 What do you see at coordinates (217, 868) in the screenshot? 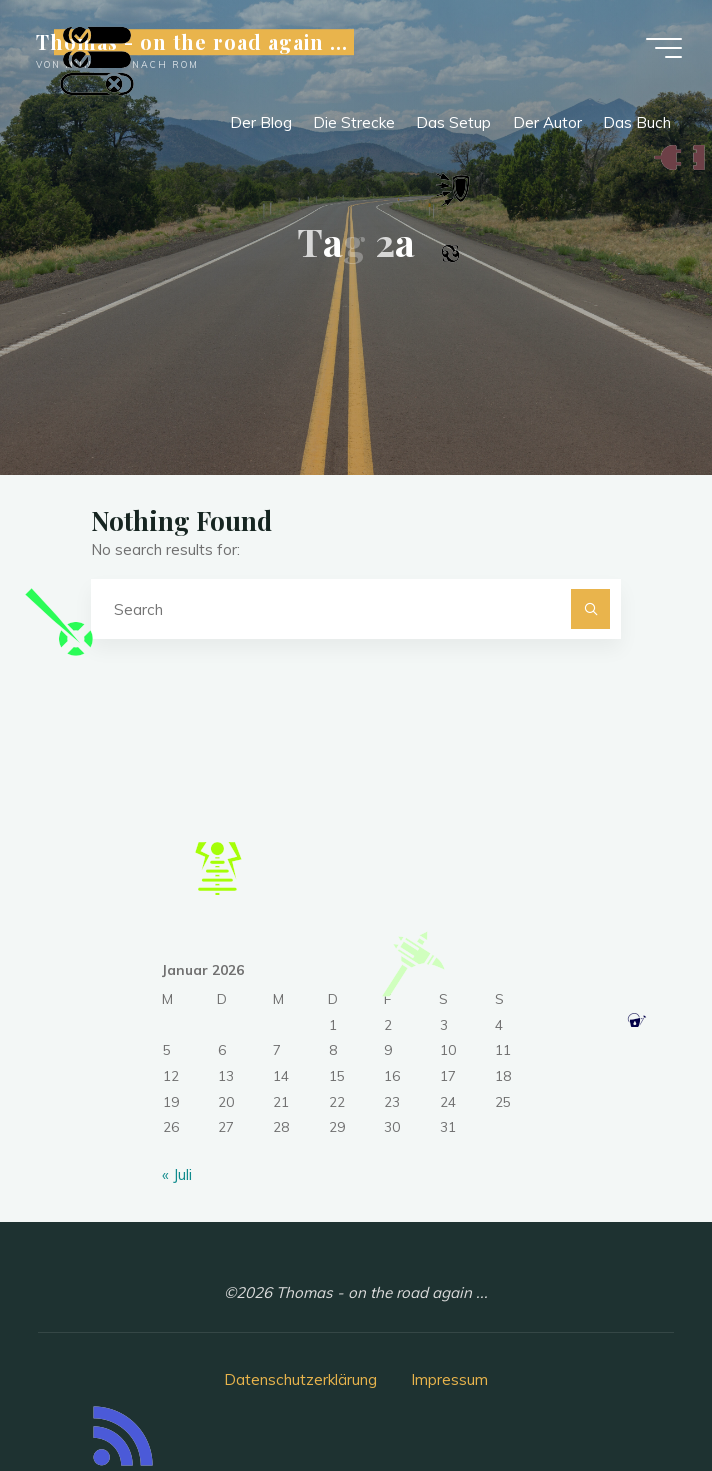
I see `indicates electricity or power generation` at bounding box center [217, 868].